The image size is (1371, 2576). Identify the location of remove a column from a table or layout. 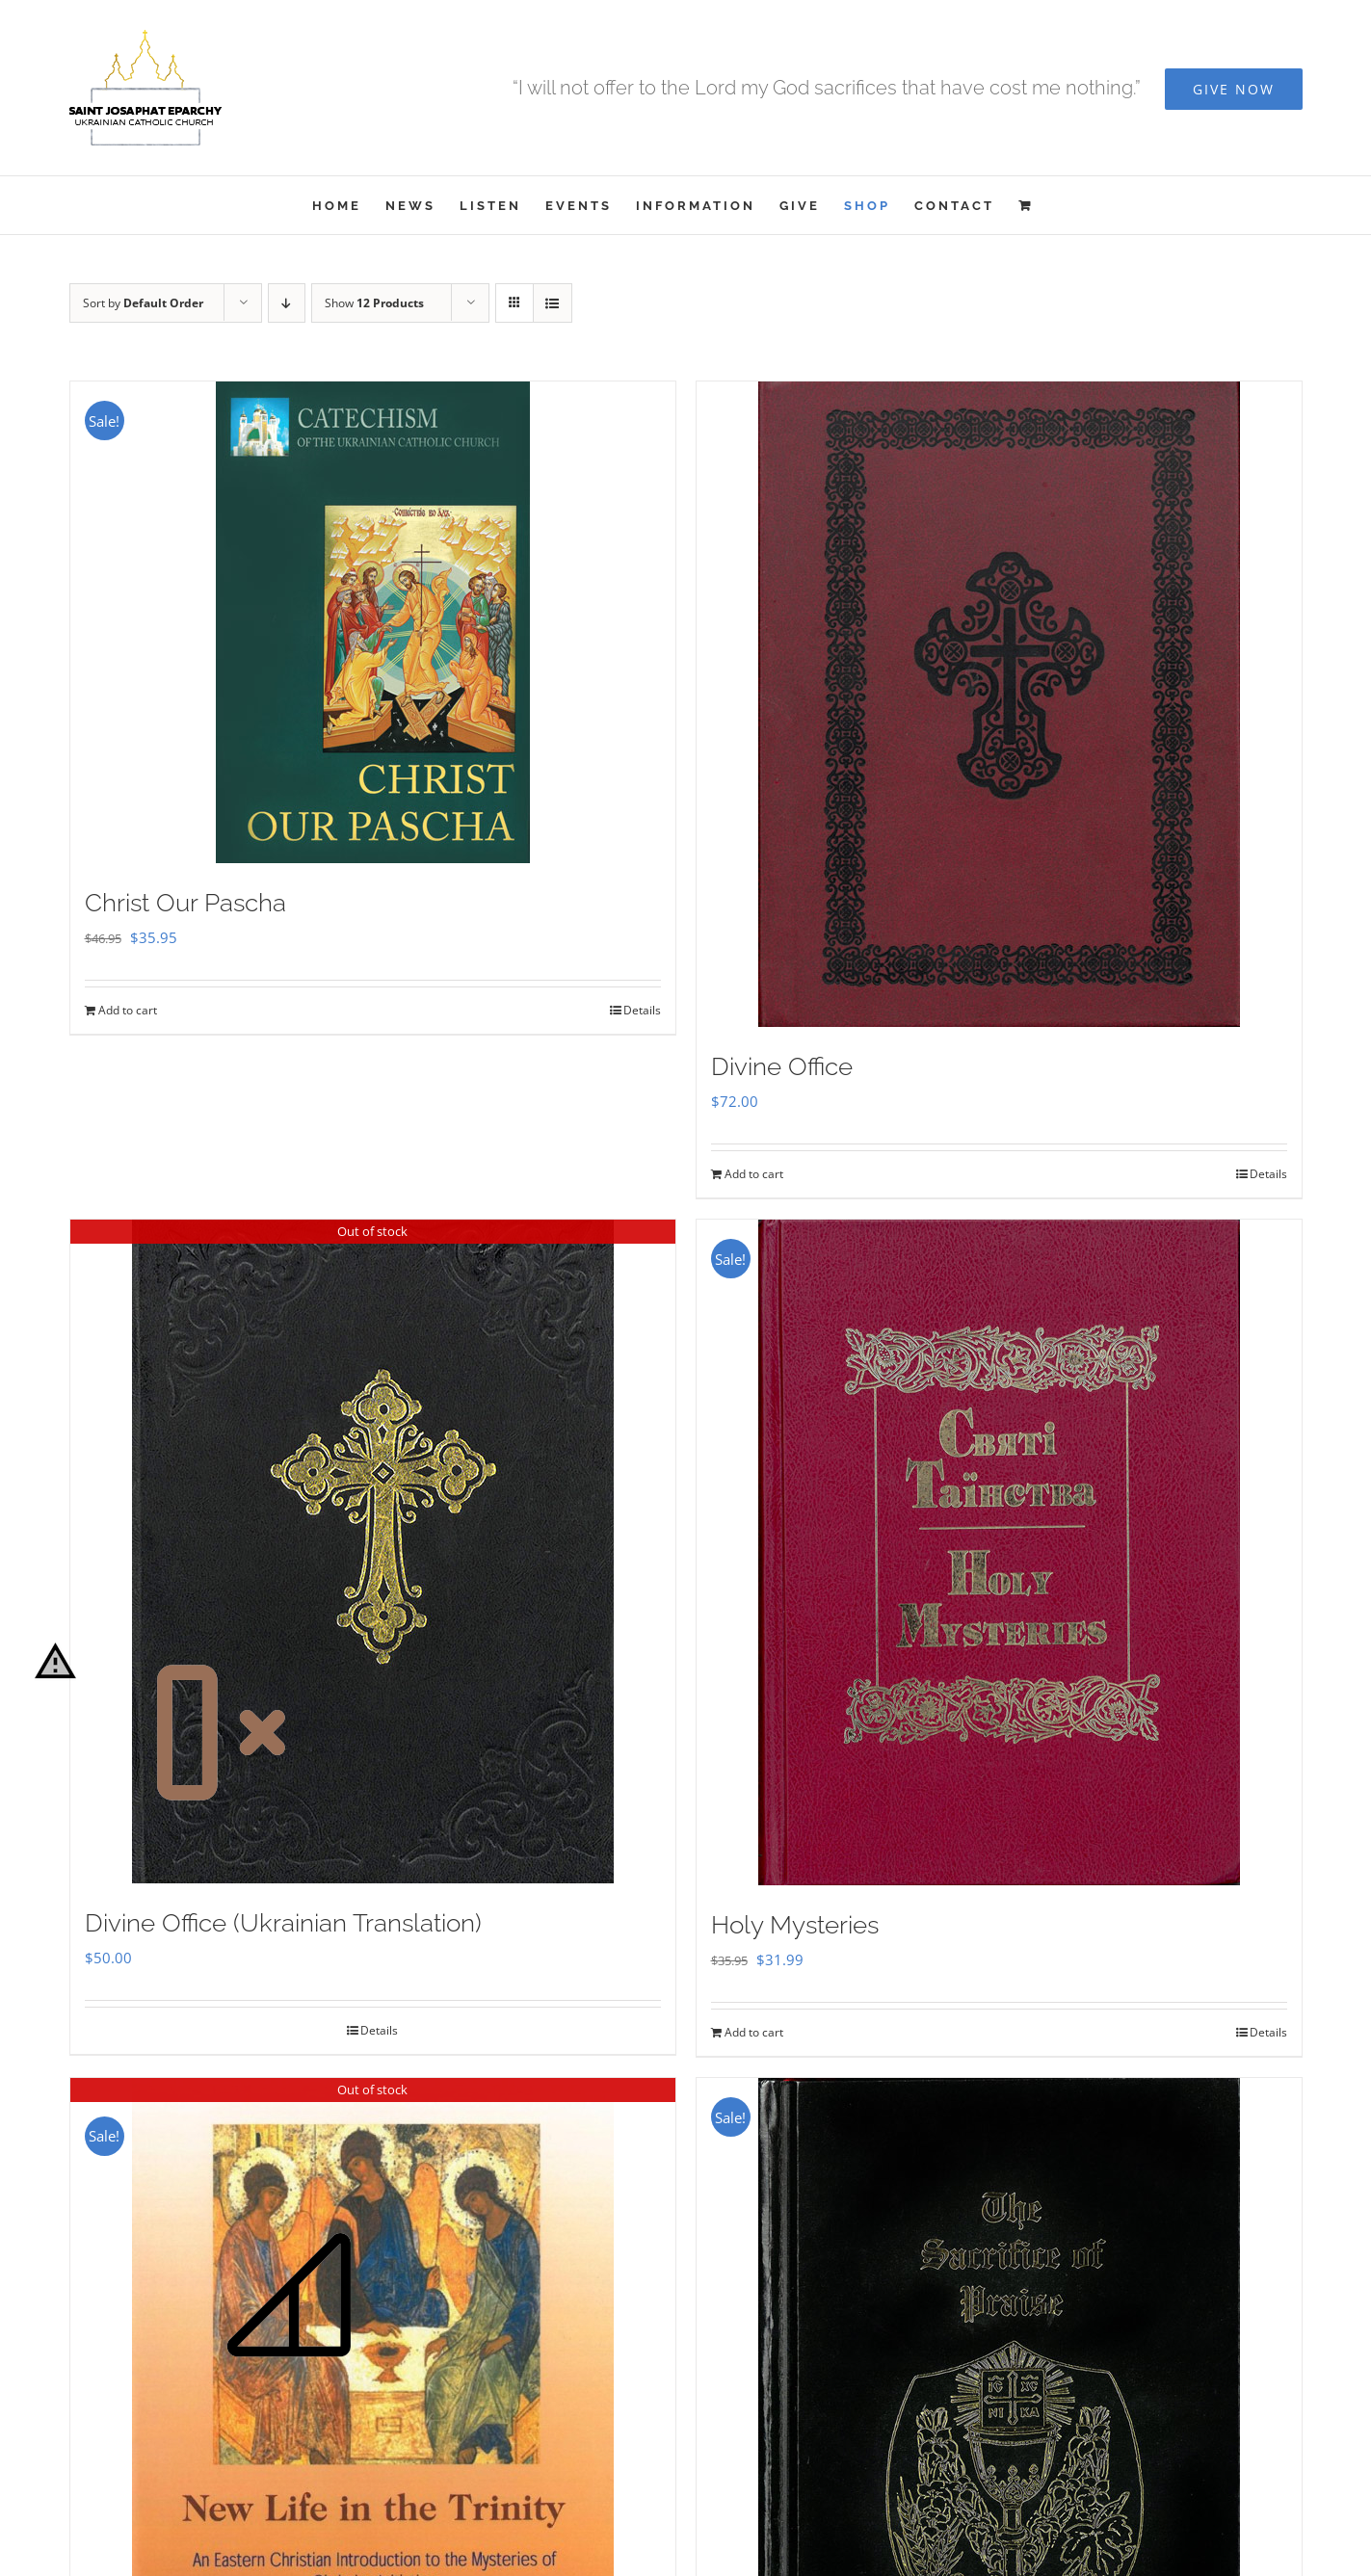
(217, 1732).